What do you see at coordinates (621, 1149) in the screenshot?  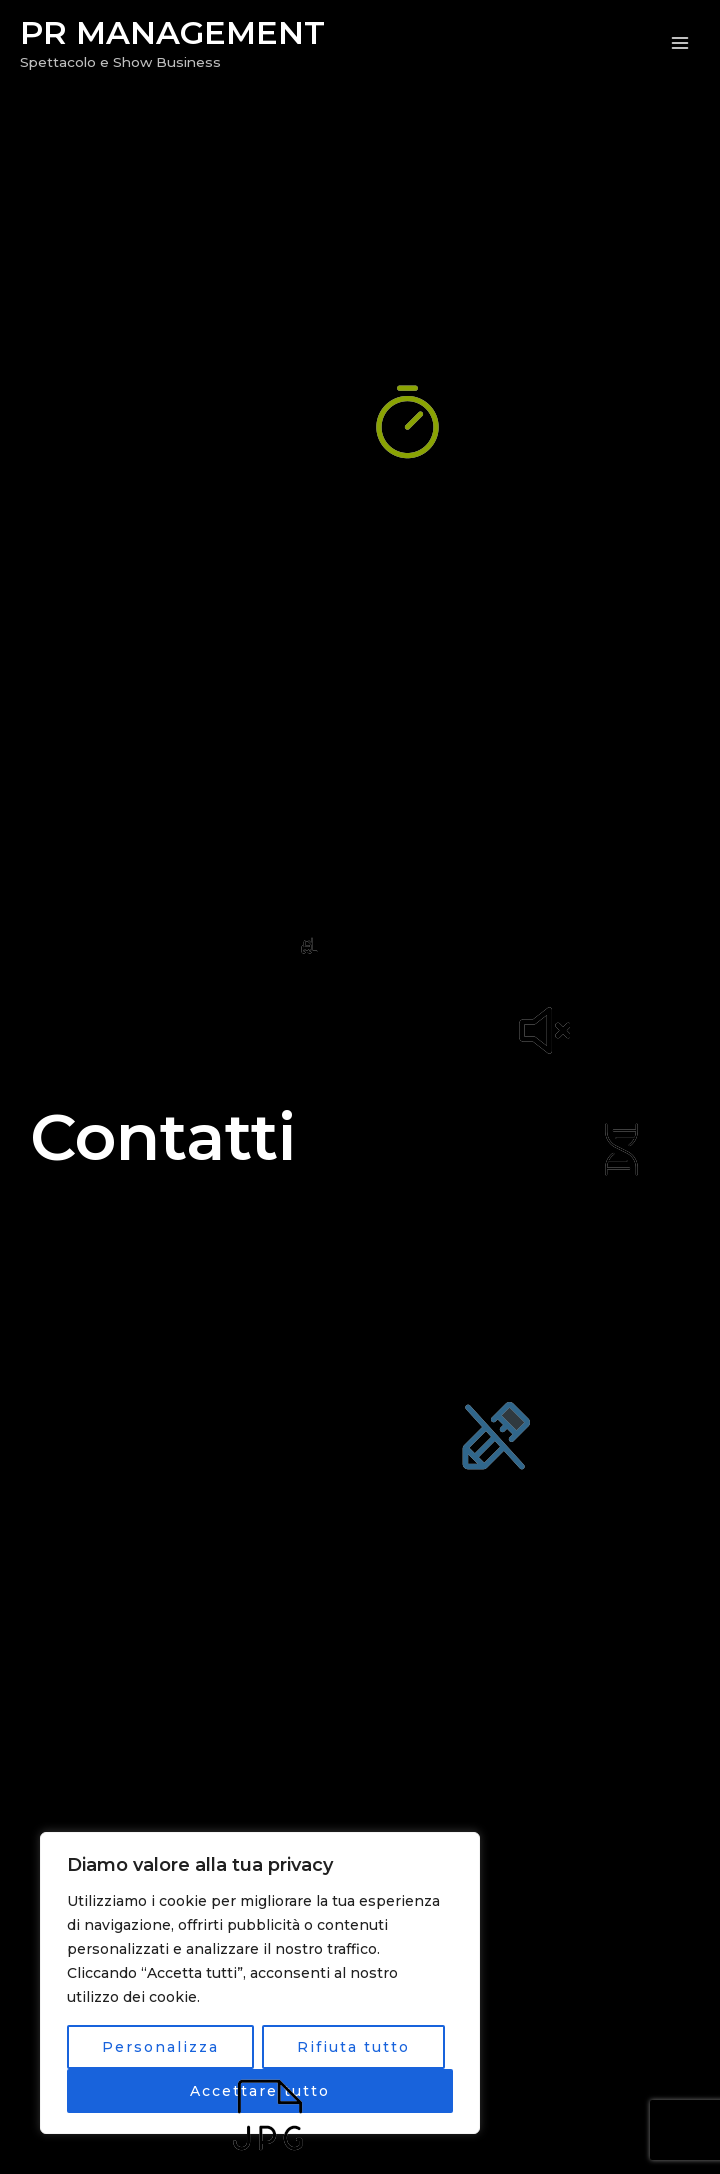 I see `access genetic or DNA-related information` at bounding box center [621, 1149].